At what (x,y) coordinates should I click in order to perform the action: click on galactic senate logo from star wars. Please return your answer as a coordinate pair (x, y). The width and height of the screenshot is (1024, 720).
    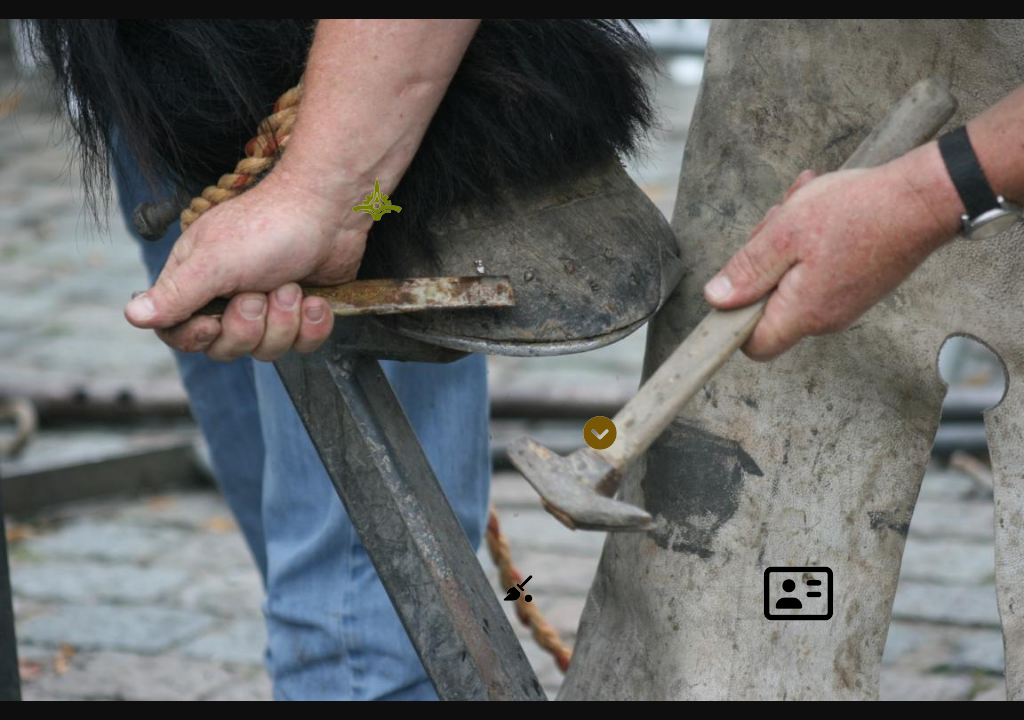
    Looking at the image, I should click on (377, 199).